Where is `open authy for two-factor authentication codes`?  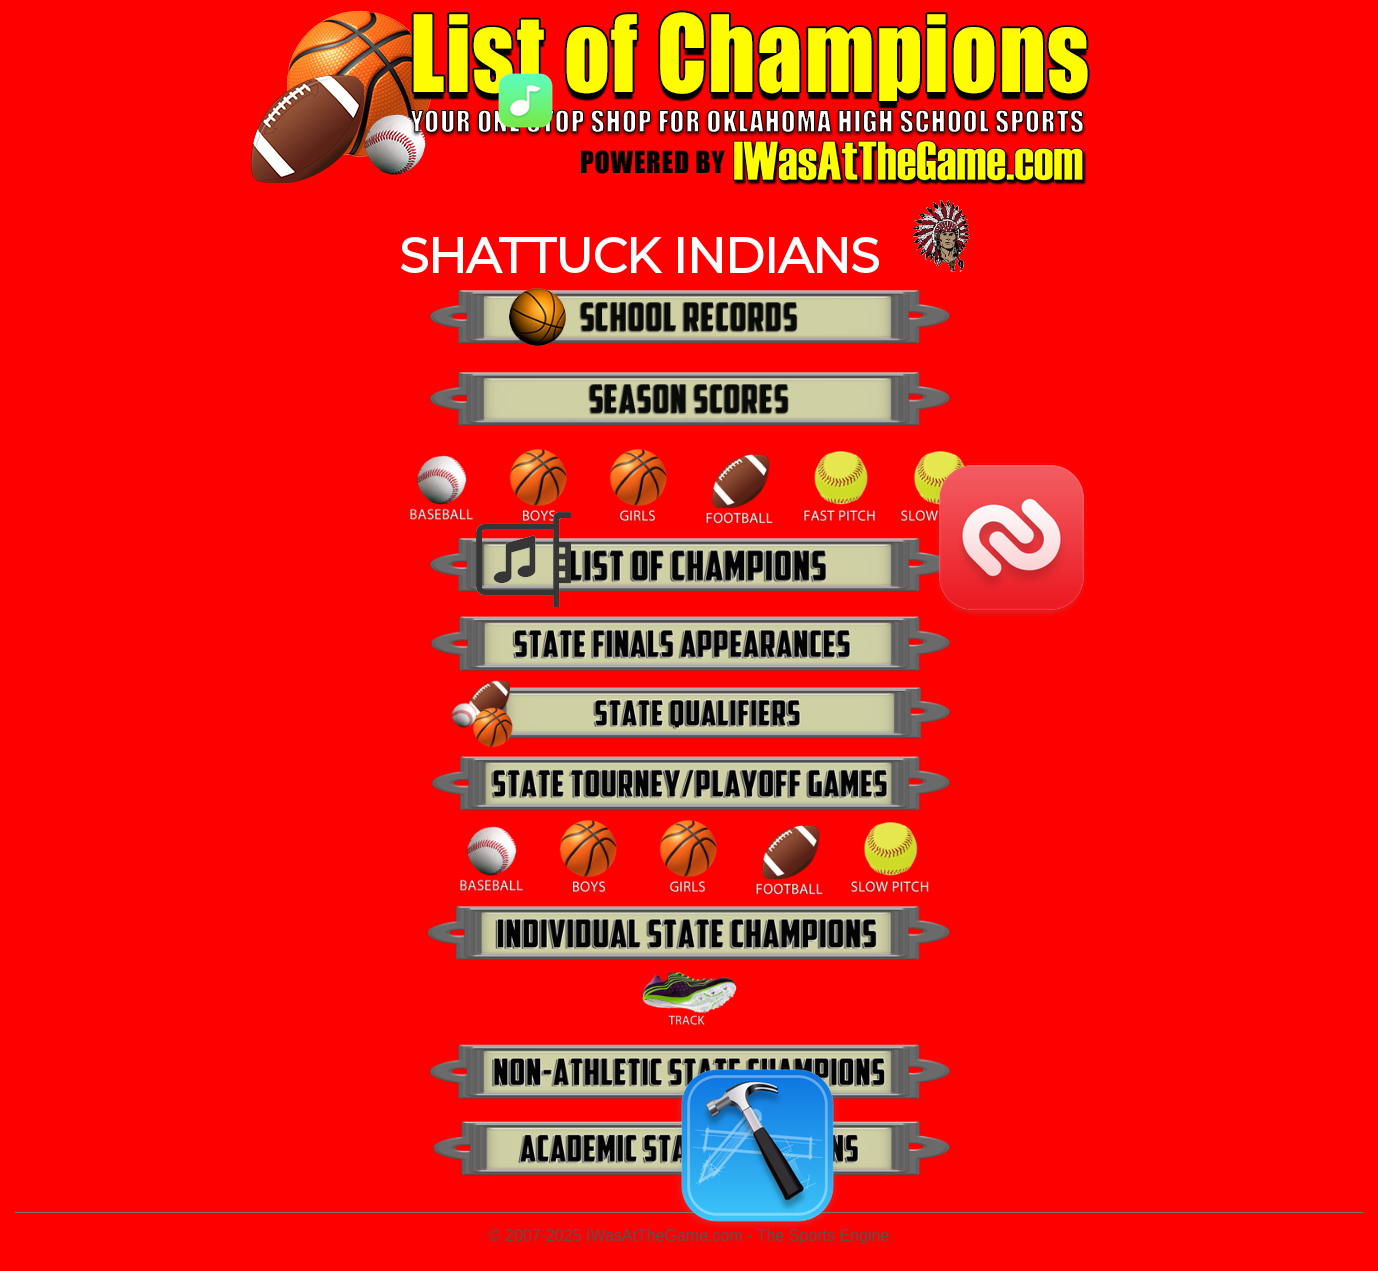
open authy for two-factor authentication codes is located at coordinates (1011, 537).